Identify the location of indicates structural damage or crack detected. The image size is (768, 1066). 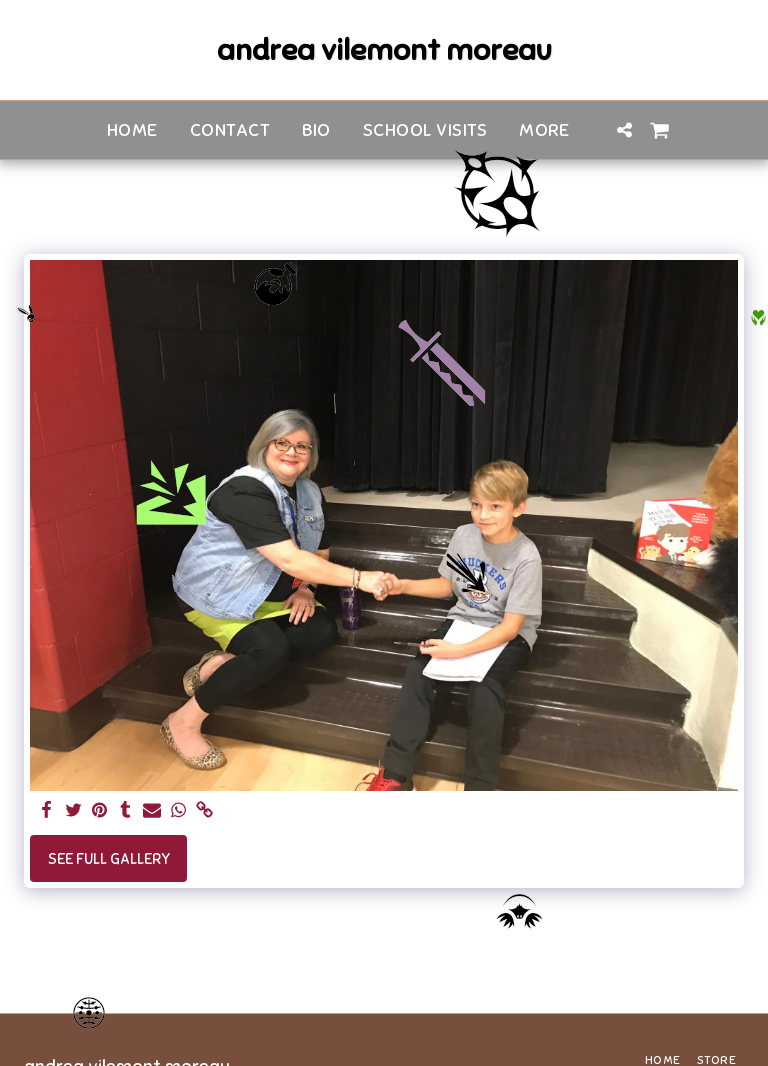
(171, 490).